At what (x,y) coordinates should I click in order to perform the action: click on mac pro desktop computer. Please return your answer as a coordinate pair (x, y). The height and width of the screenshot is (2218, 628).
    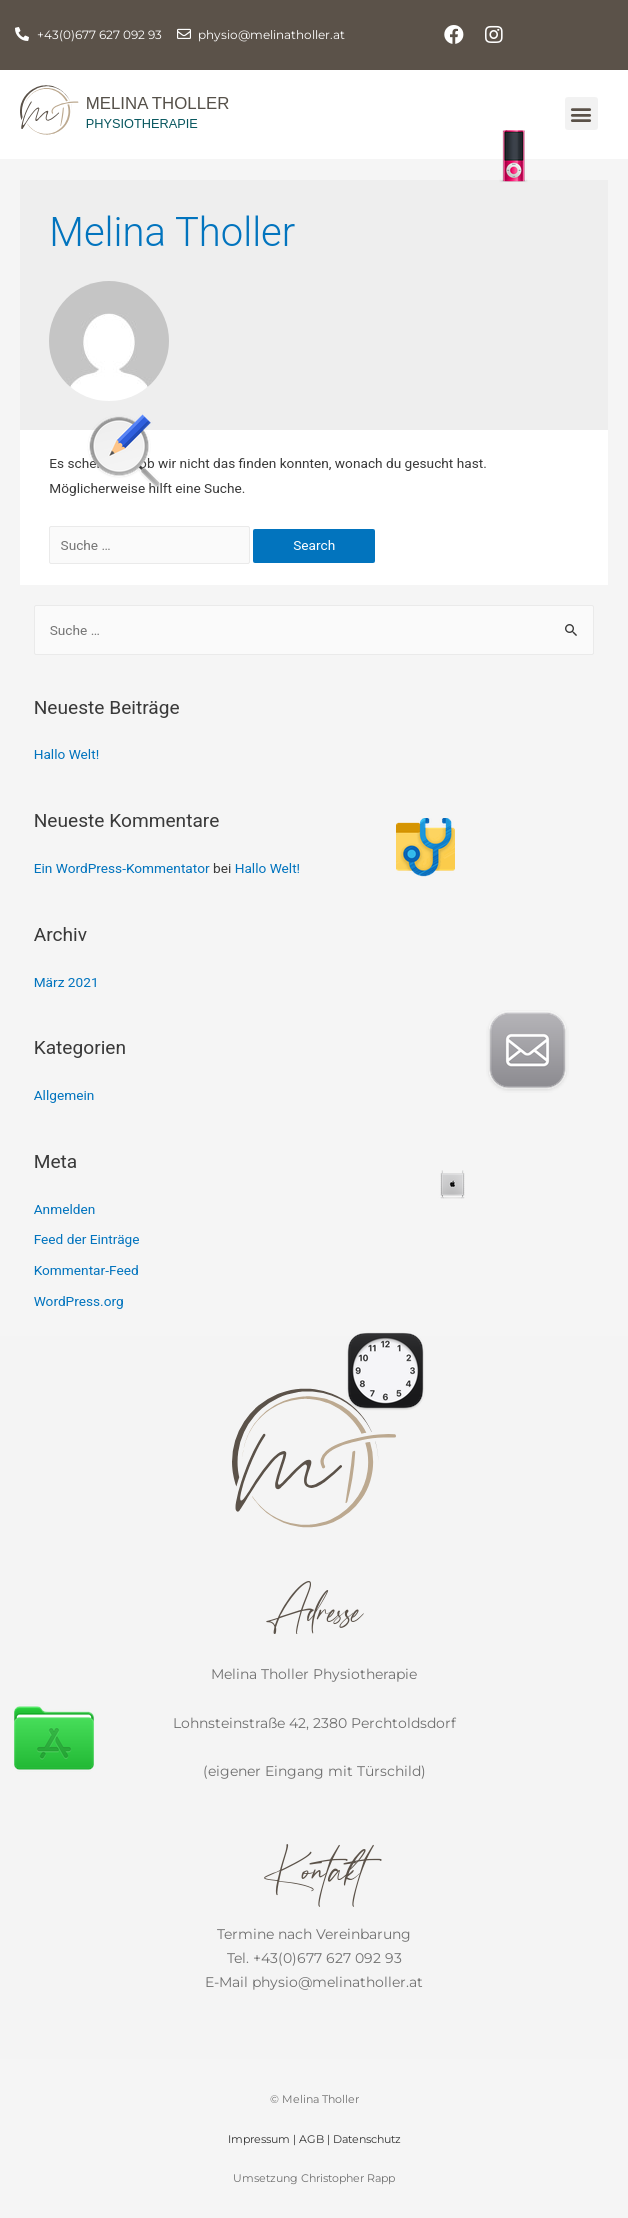
    Looking at the image, I should click on (452, 1184).